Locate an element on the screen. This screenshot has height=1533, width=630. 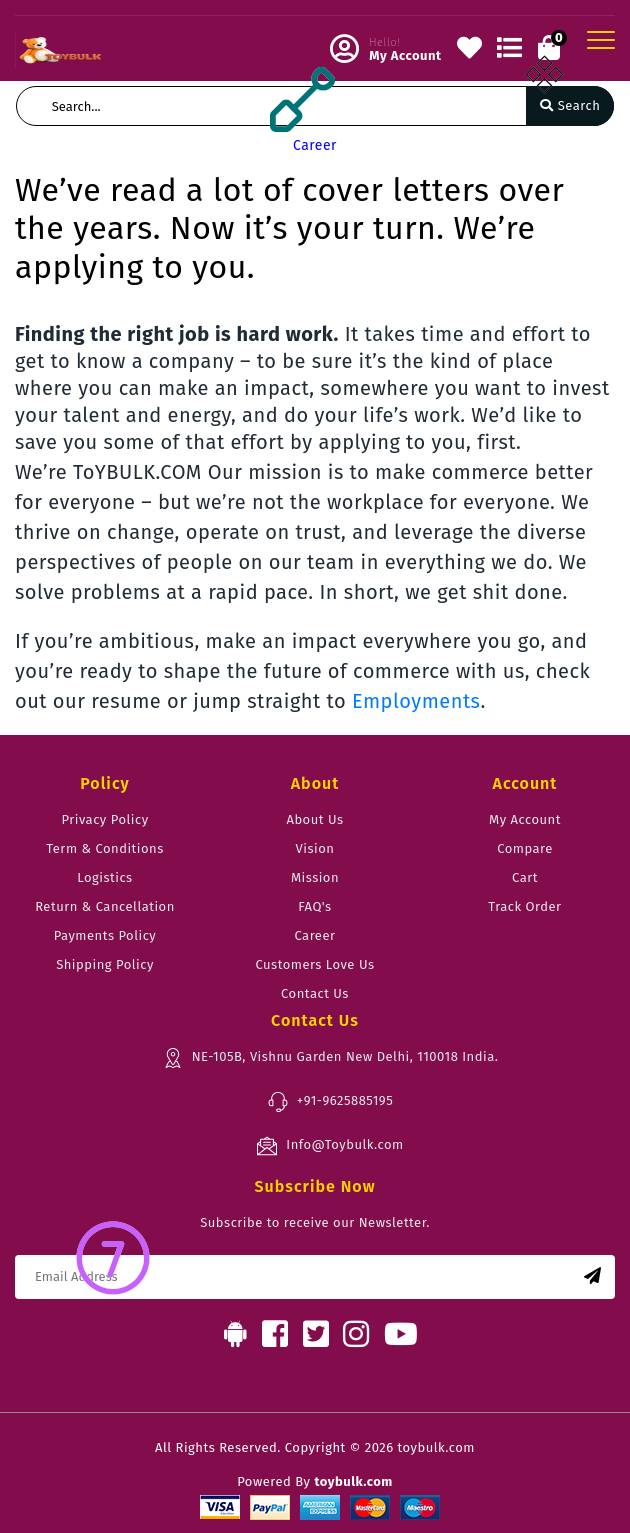
access gardening or landscaping tools is located at coordinates (302, 99).